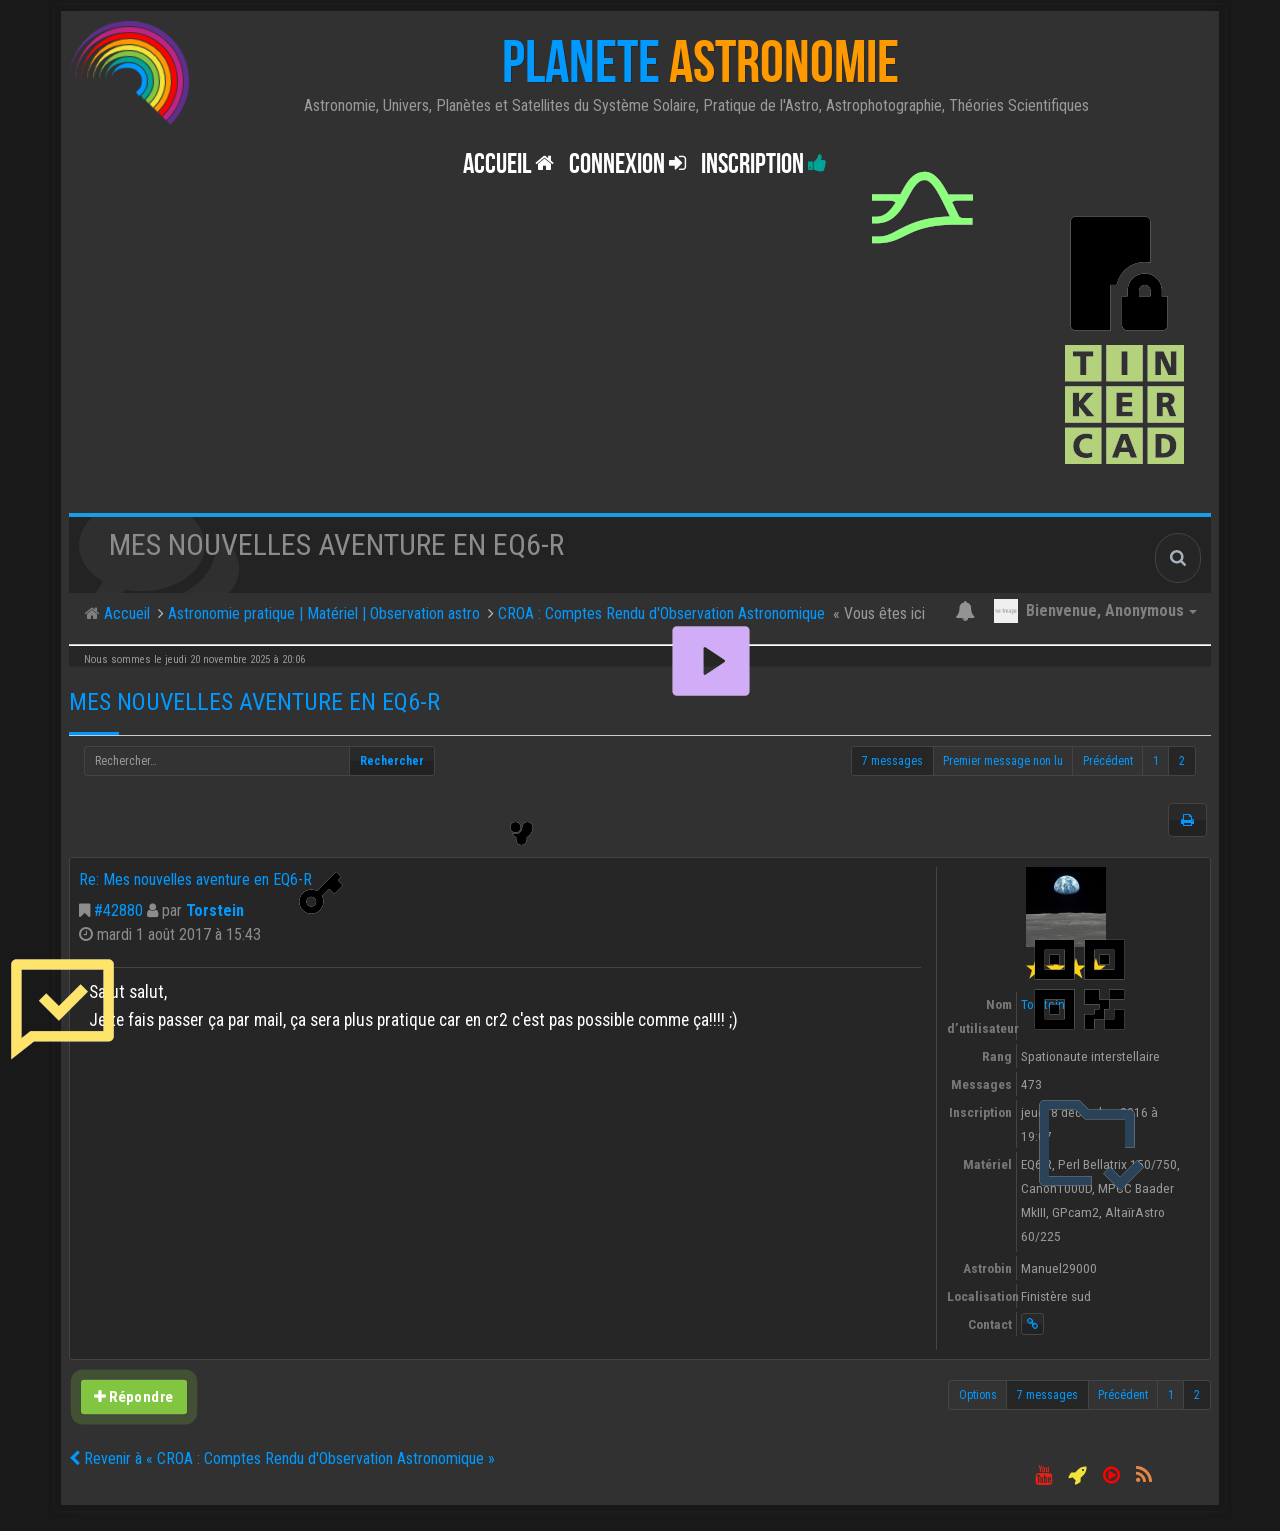 The image size is (1280, 1531). Describe the element at coordinates (62, 1005) in the screenshot. I see `message sent successfully` at that location.